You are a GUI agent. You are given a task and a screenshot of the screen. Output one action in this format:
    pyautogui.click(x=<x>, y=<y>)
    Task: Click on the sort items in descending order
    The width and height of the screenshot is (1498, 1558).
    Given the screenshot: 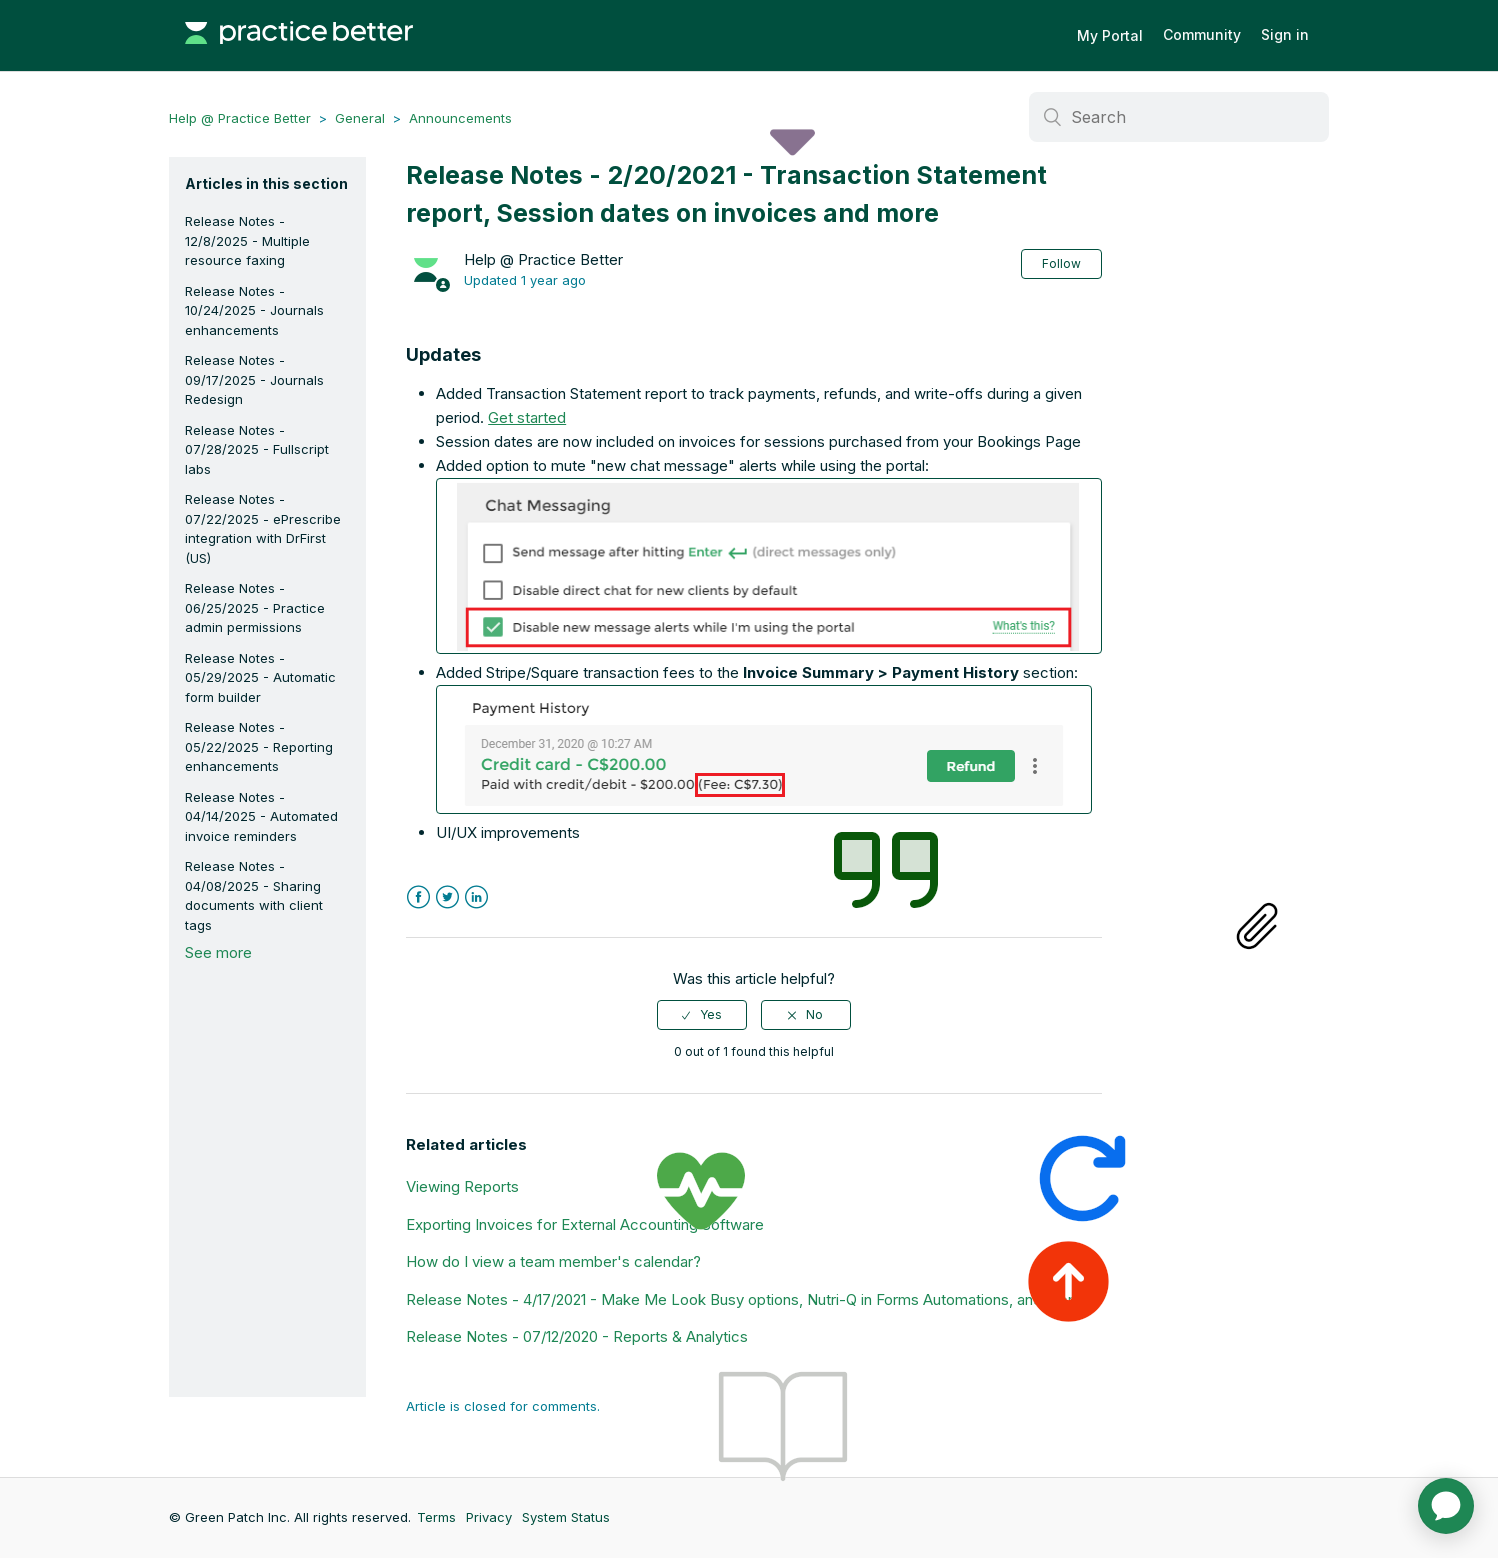 What is the action you would take?
    pyautogui.click(x=792, y=125)
    